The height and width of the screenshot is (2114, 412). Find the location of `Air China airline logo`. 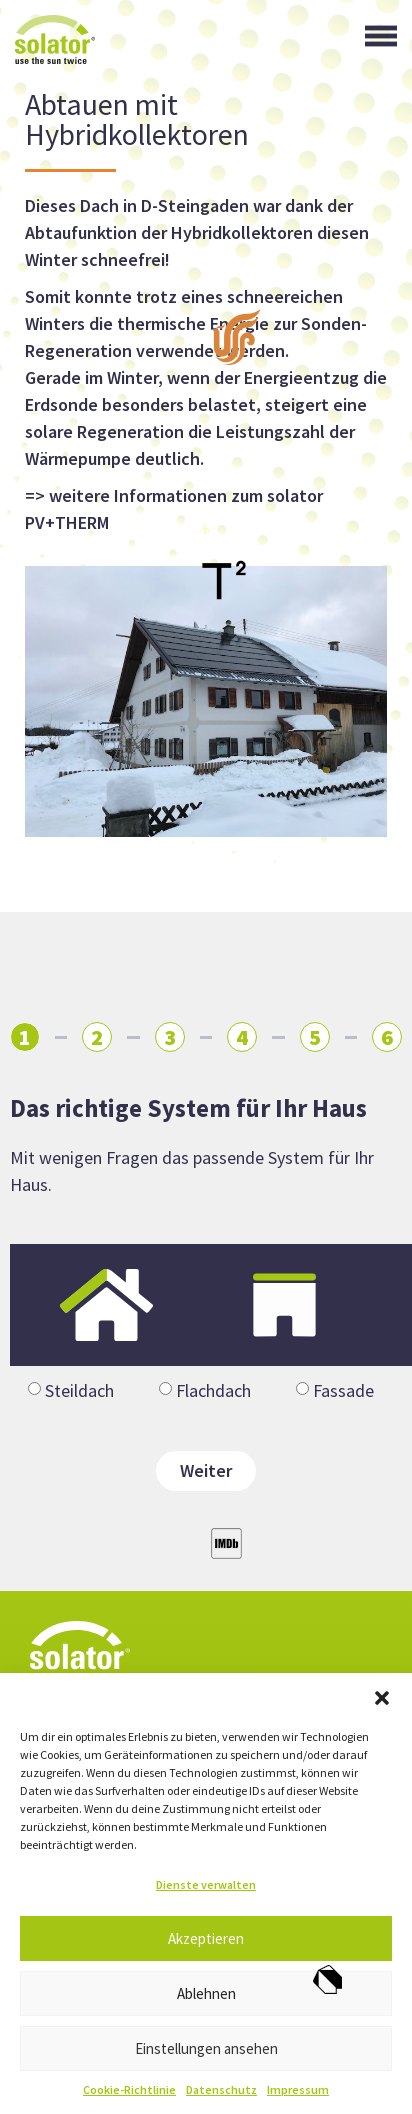

Air China airline logo is located at coordinates (235, 337).